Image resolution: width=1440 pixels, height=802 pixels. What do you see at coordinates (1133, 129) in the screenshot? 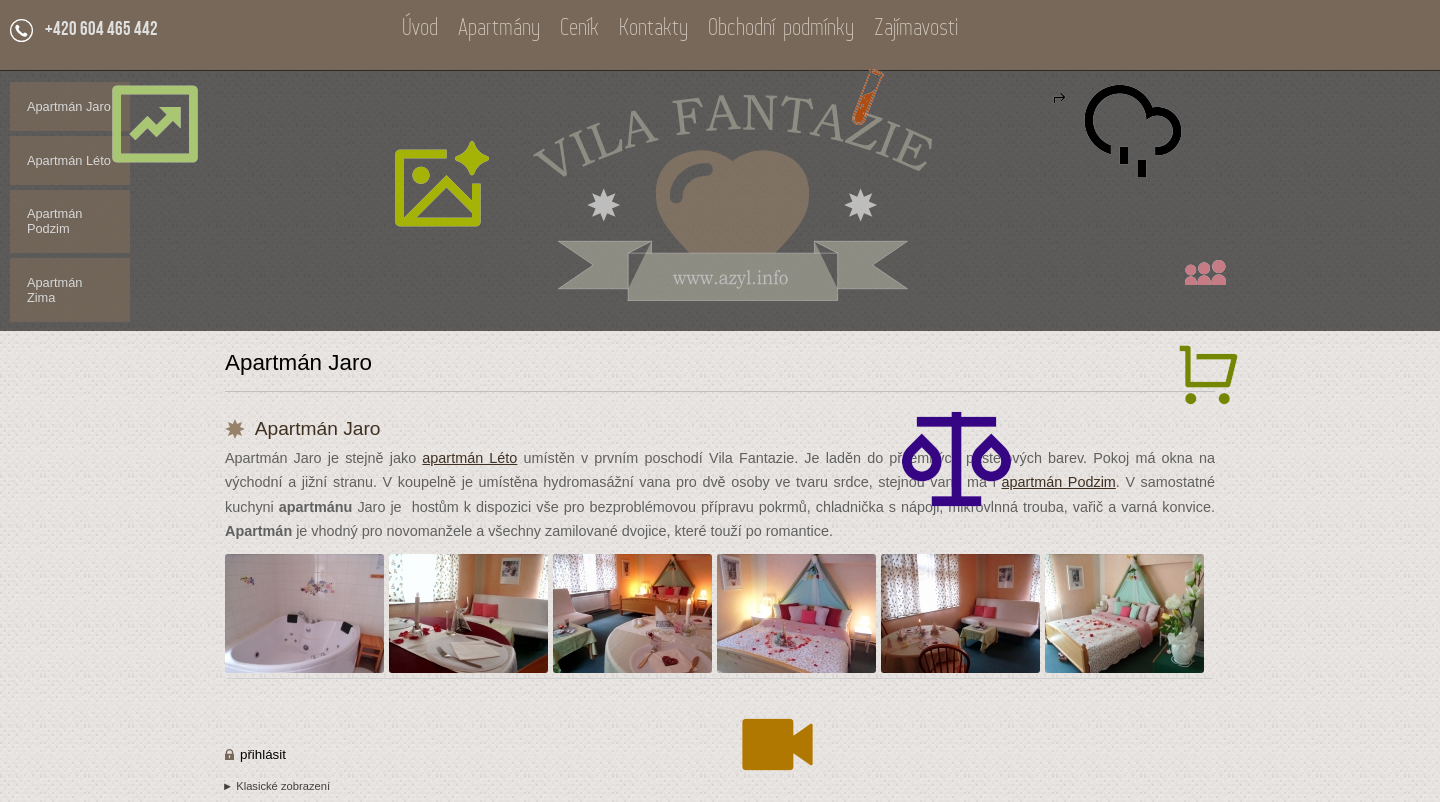
I see `indicates light rain or drizzle conditions` at bounding box center [1133, 129].